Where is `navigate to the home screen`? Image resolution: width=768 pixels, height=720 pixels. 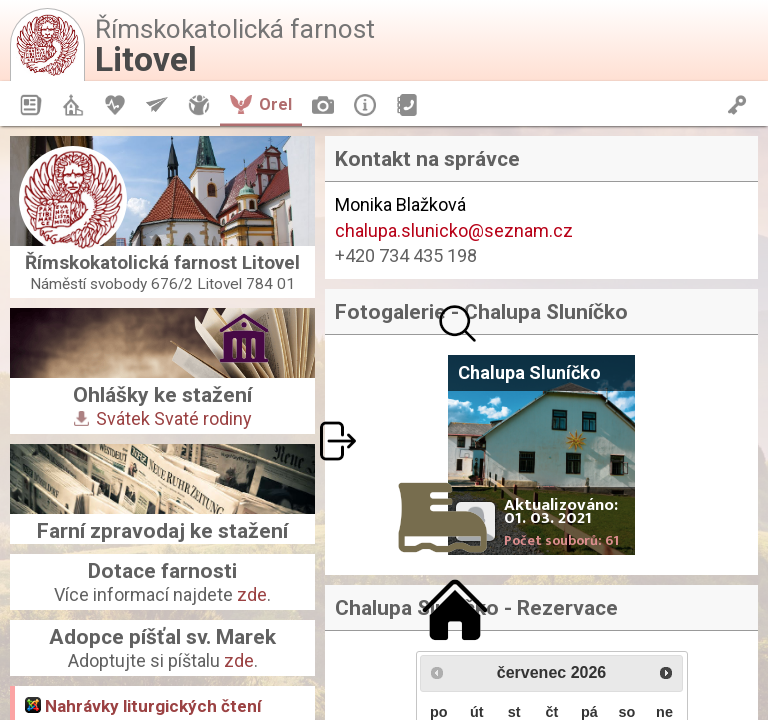
navigate to the home screen is located at coordinates (455, 610).